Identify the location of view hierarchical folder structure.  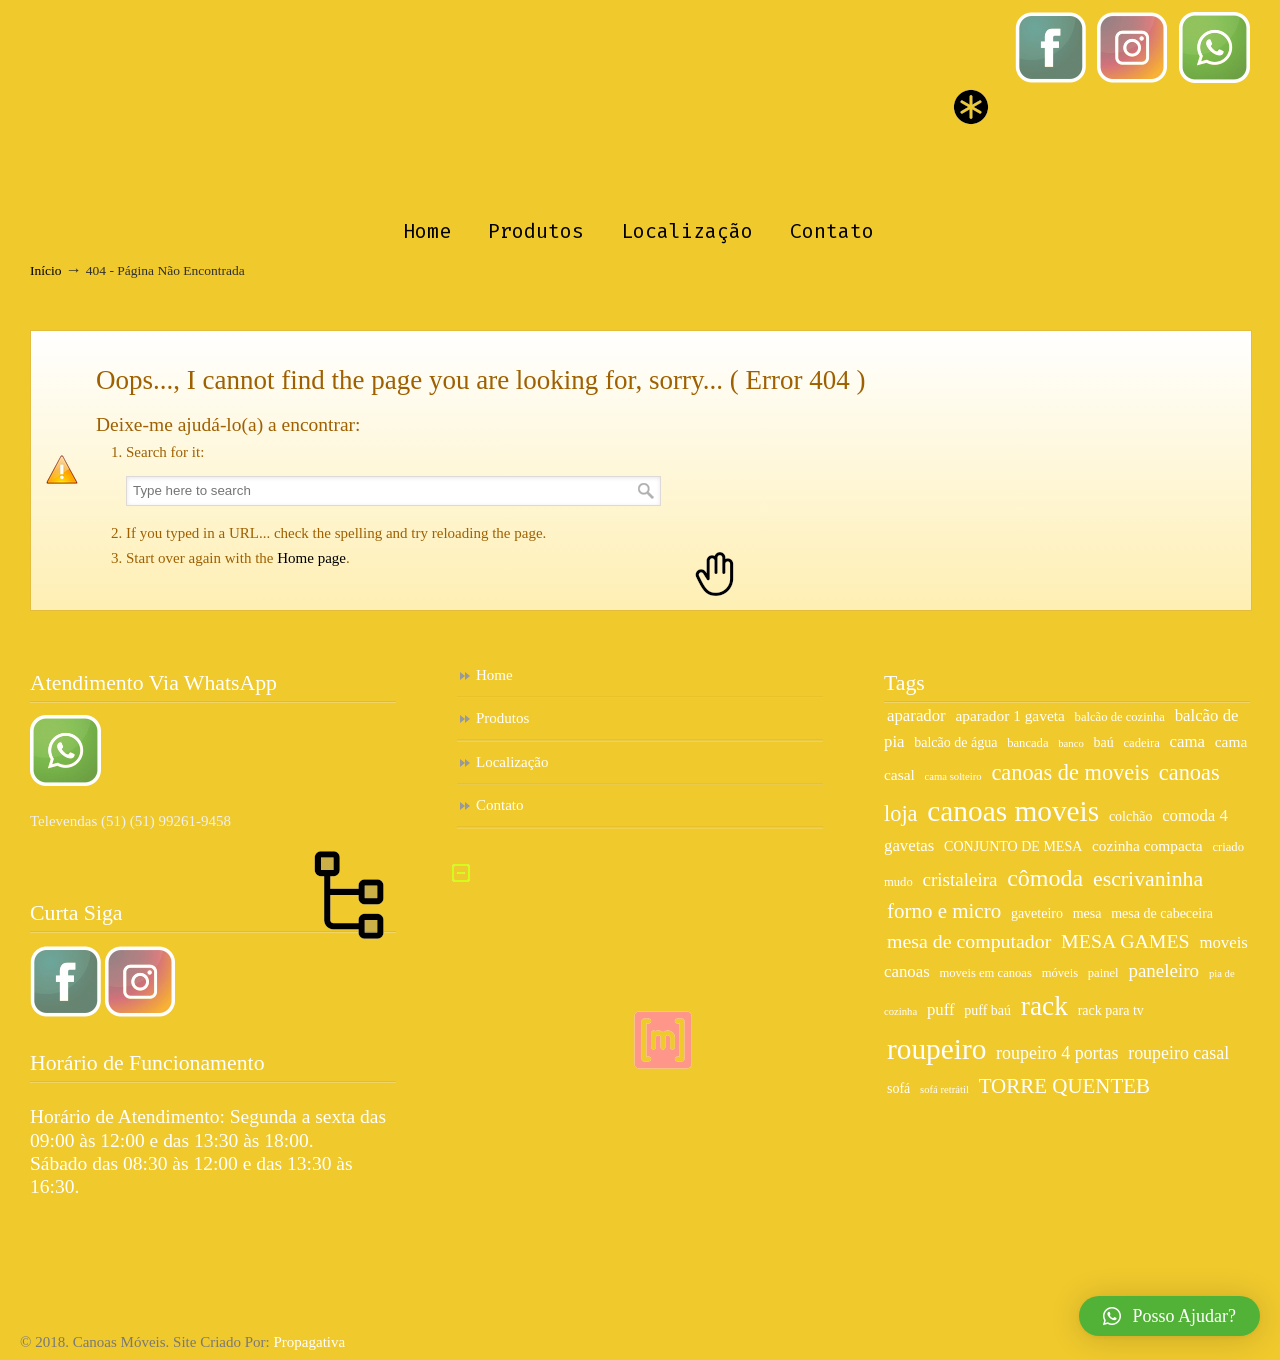
(346, 895).